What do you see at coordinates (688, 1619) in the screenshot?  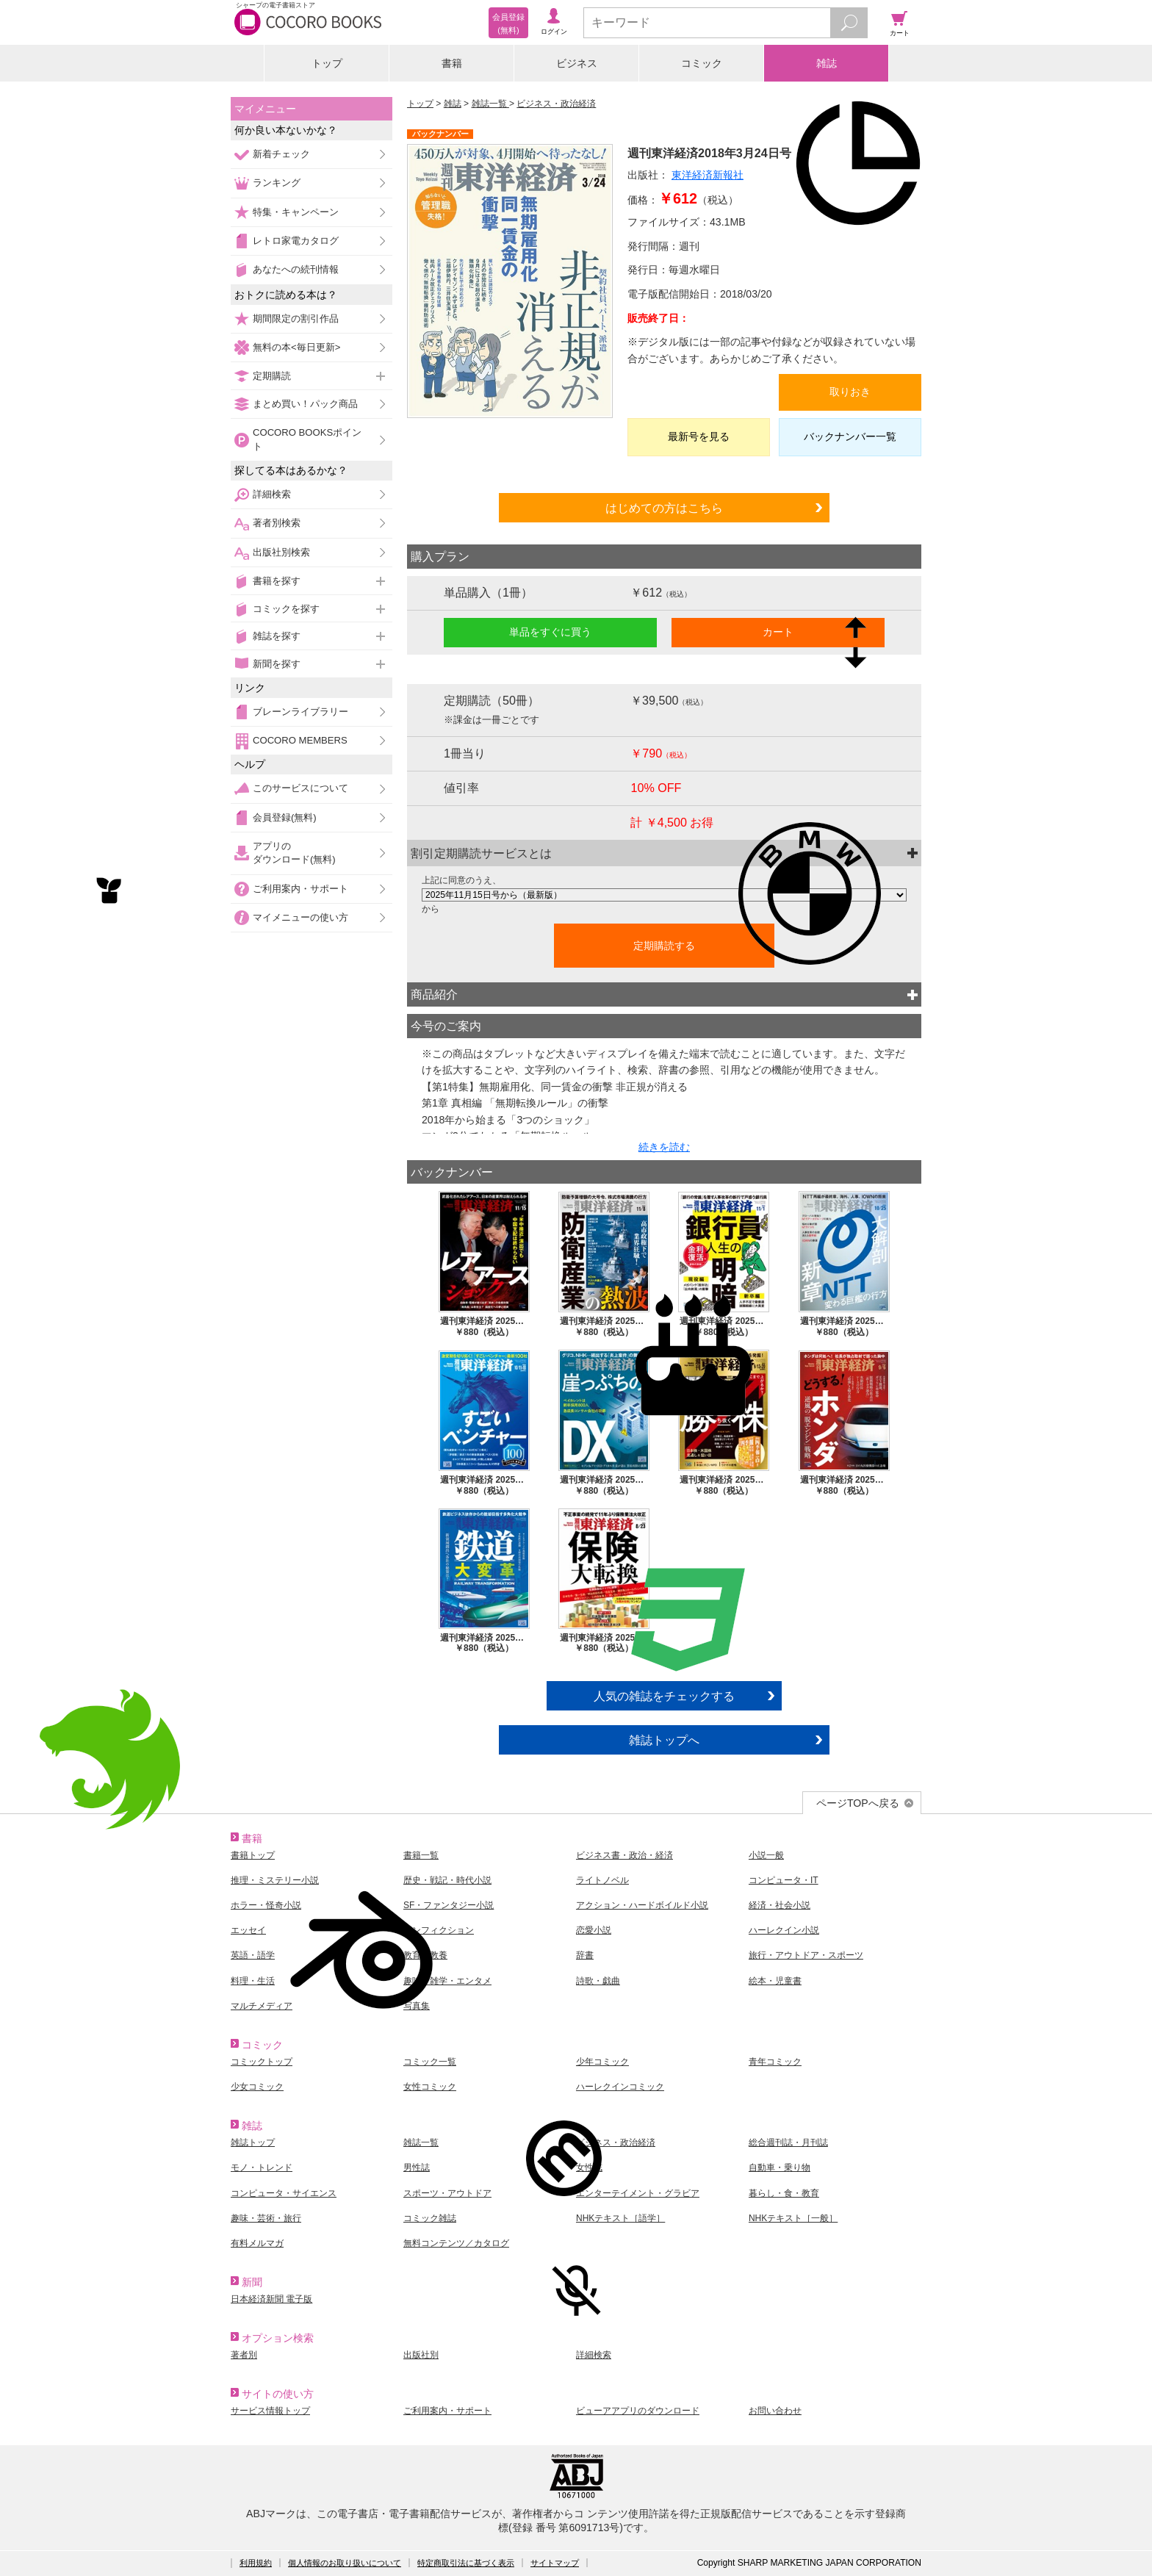 I see `CSS3 stylesheet language logo` at bounding box center [688, 1619].